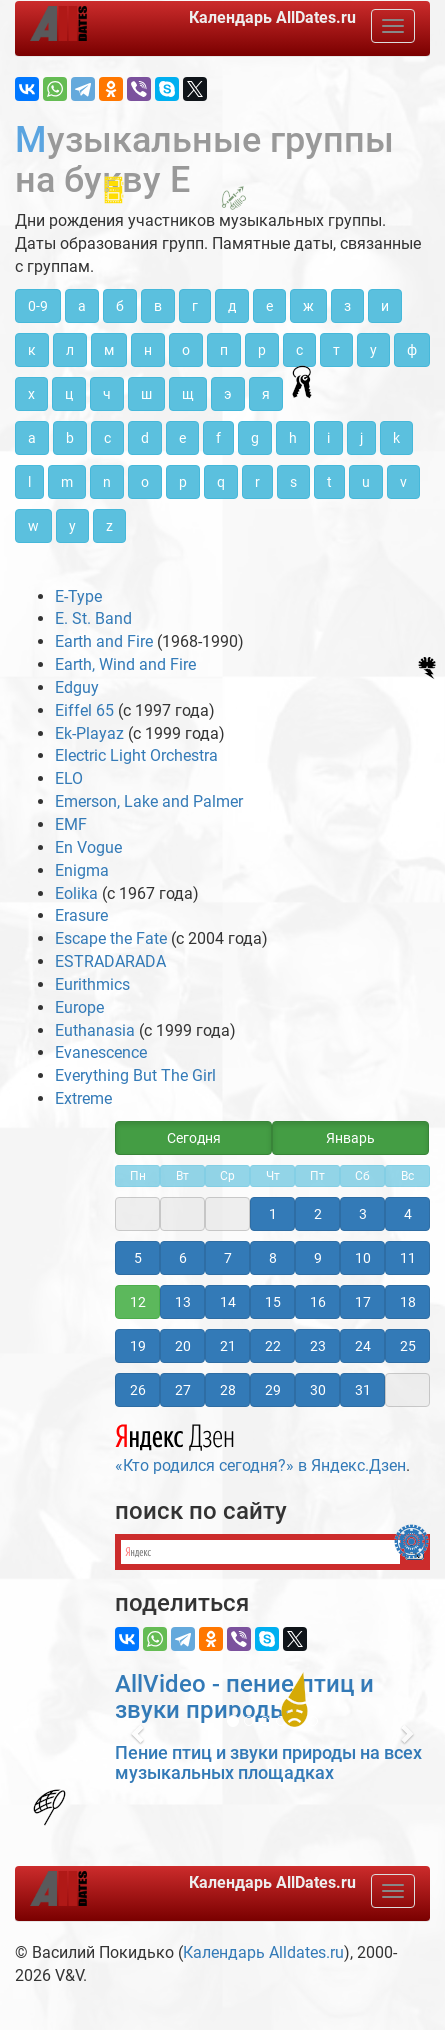  What do you see at coordinates (114, 190) in the screenshot?
I see `access door or entrance settings in a game` at bounding box center [114, 190].